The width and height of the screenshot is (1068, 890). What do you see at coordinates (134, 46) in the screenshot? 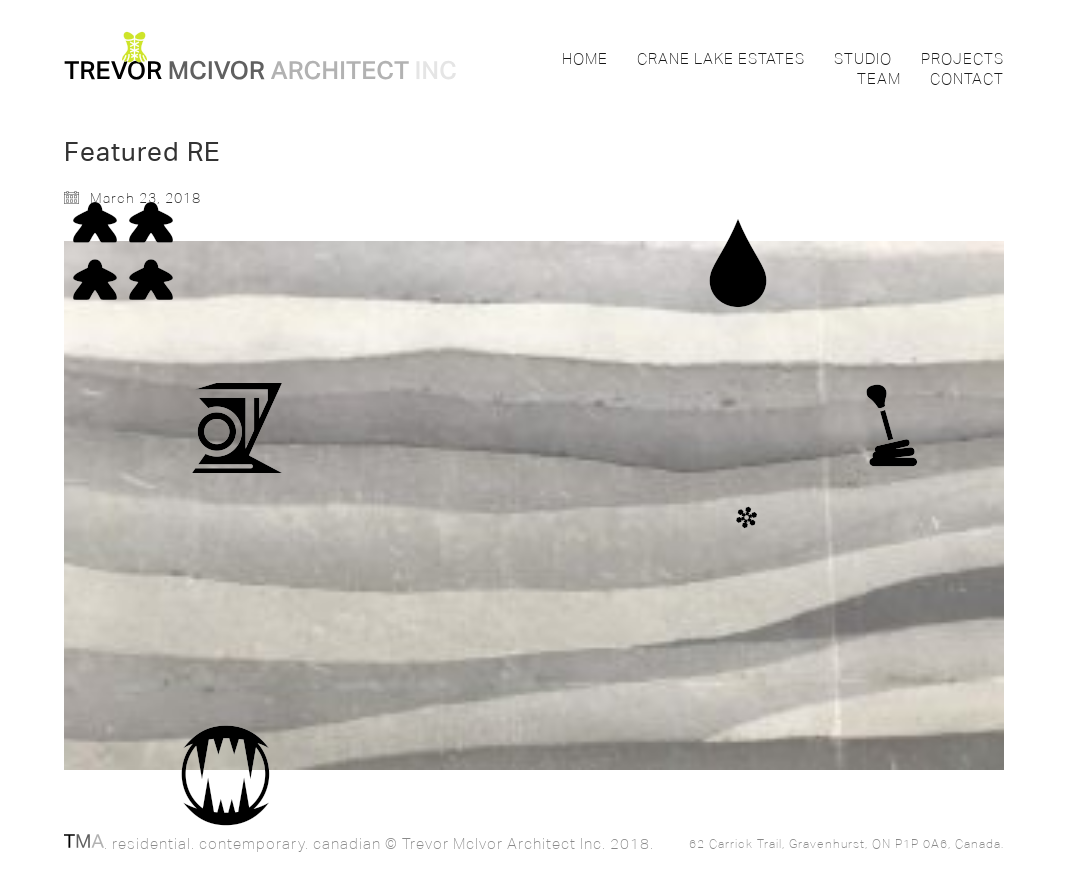
I see `select corset clothing item in game inventory` at bounding box center [134, 46].